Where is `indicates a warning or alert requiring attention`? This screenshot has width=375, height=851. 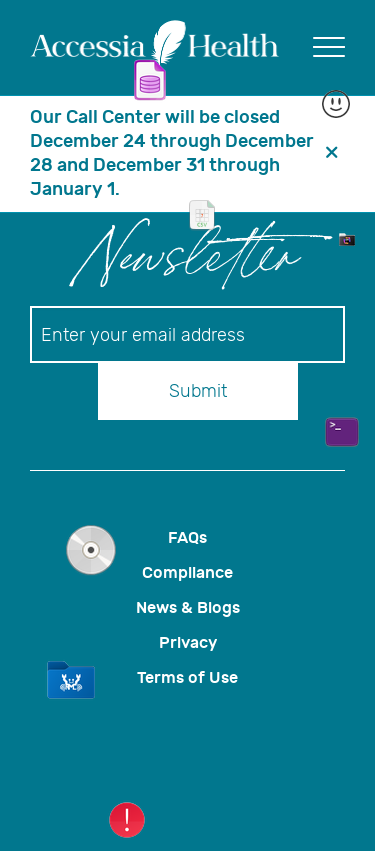 indicates a warning or alert requiring attention is located at coordinates (127, 820).